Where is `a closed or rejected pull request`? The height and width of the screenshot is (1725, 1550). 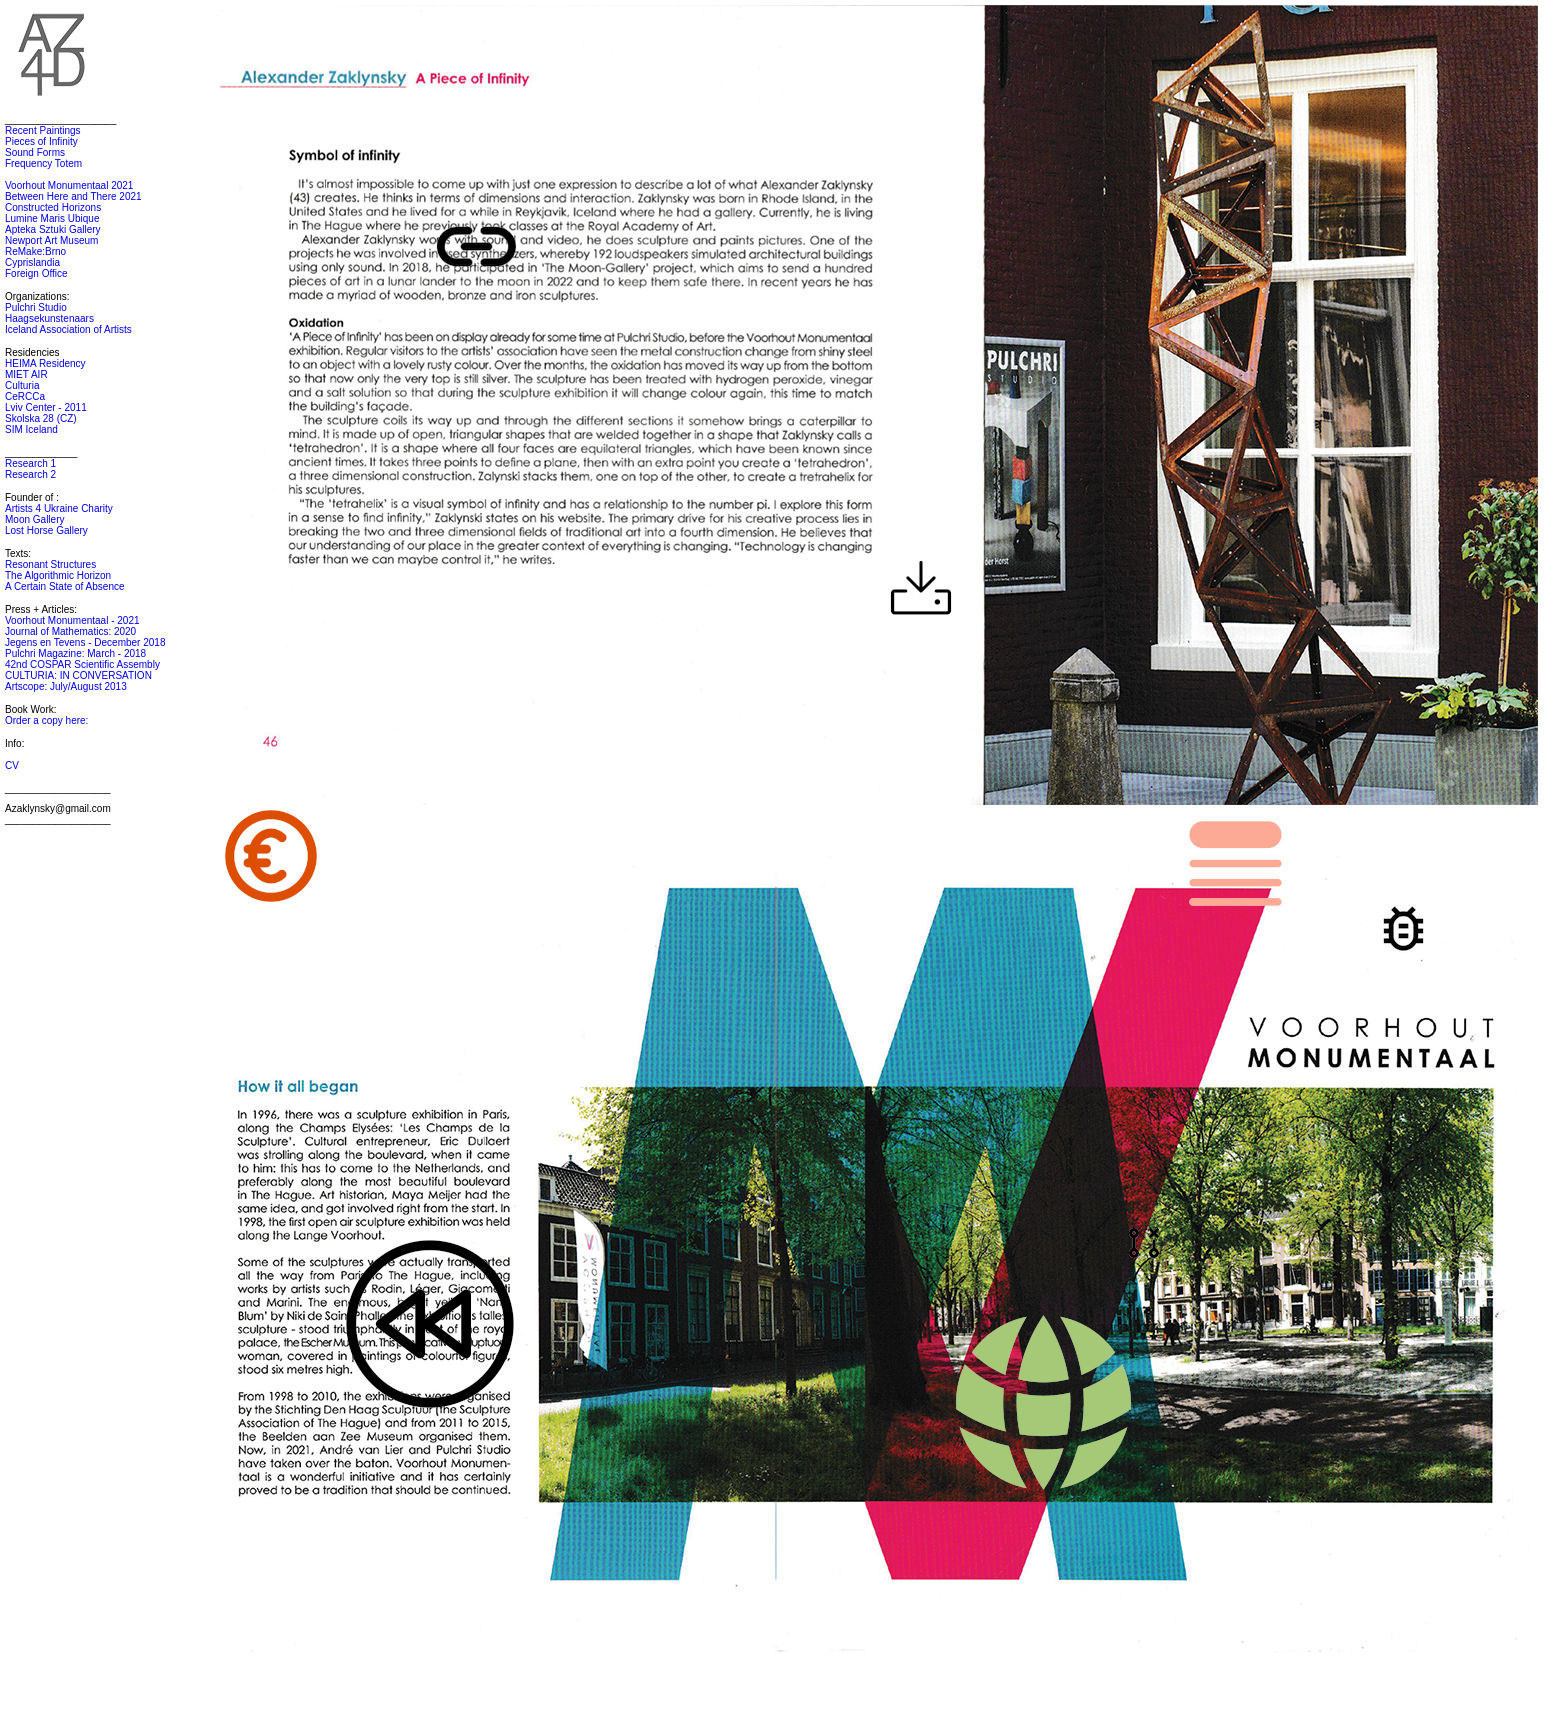
a closed or rejected pull request is located at coordinates (1144, 1243).